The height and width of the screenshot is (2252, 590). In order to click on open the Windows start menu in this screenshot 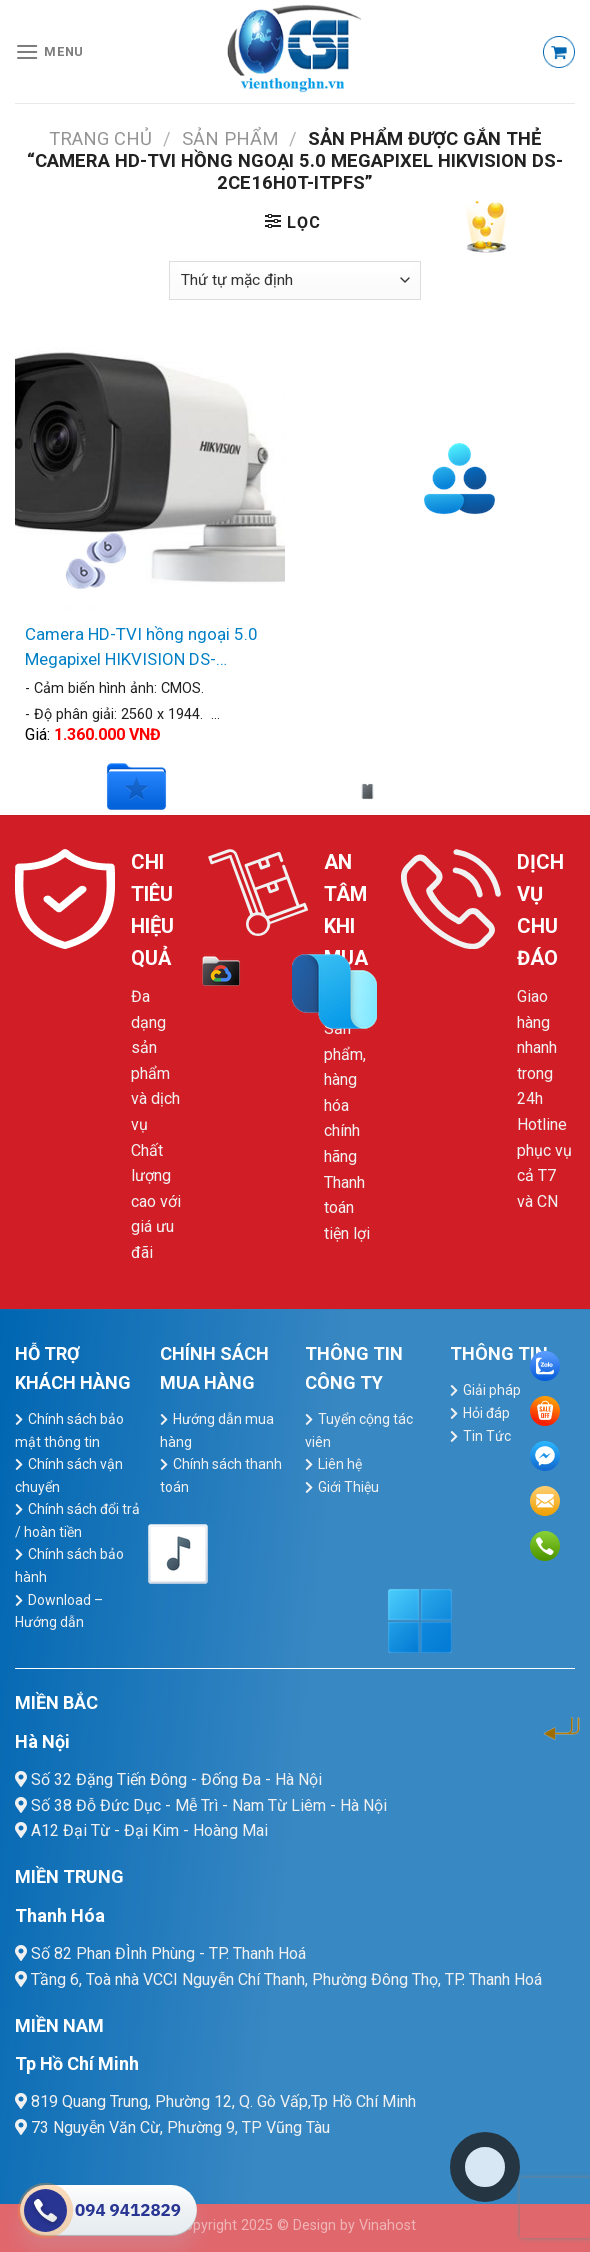, I will do `click(420, 1621)`.